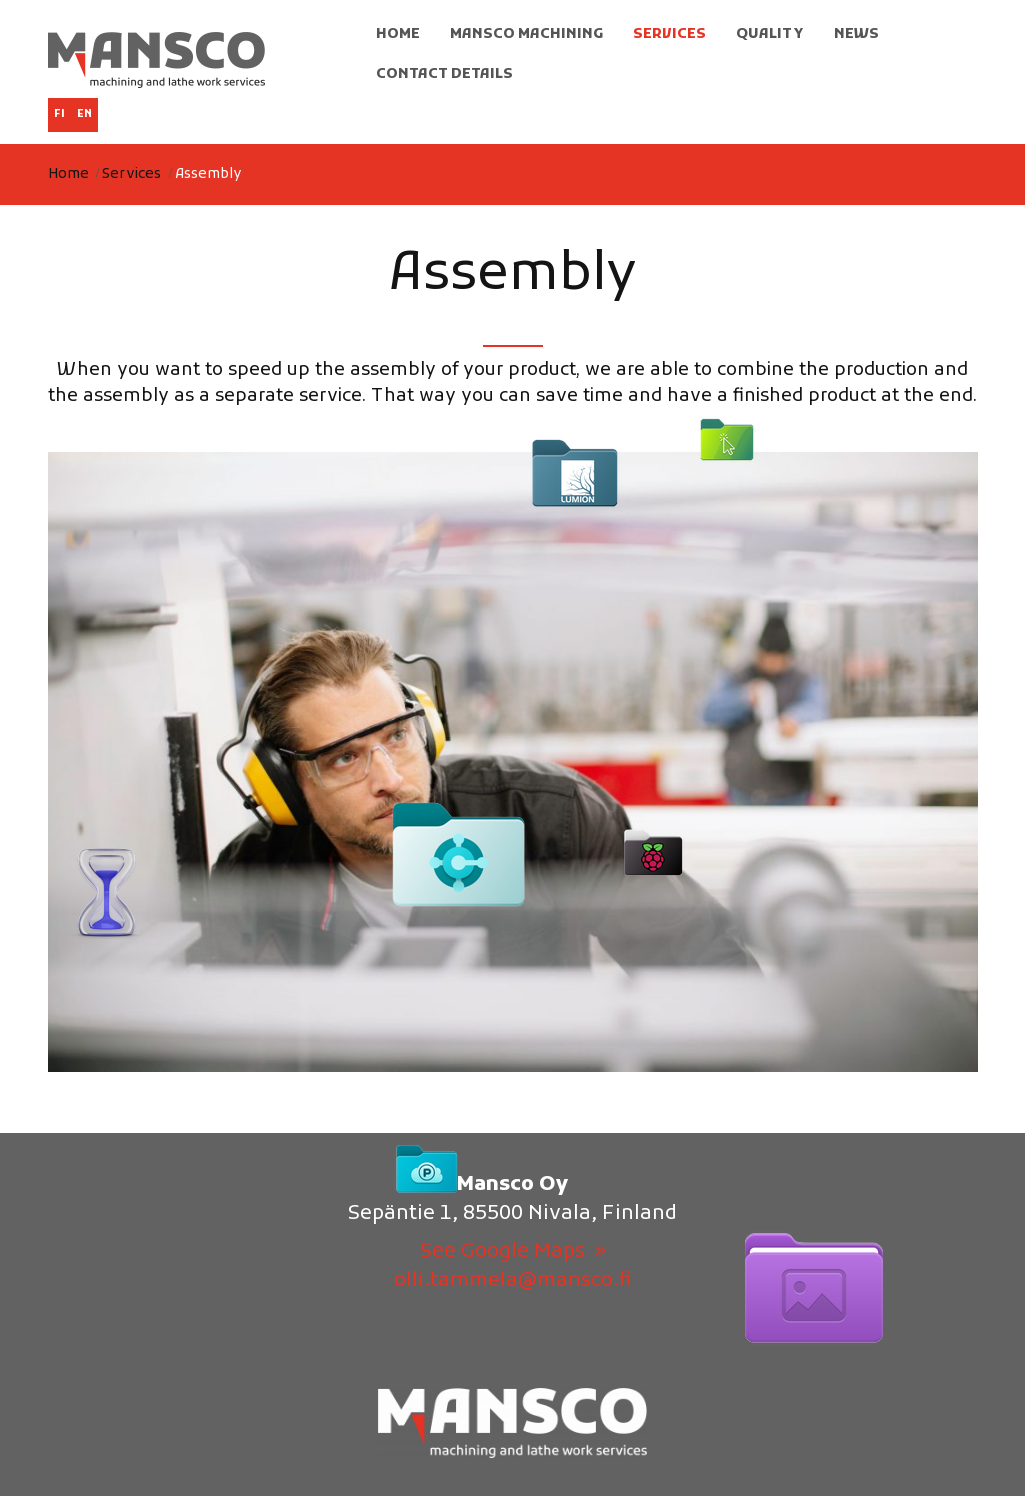  I want to click on folder containing Raspberry Pi project files, so click(653, 854).